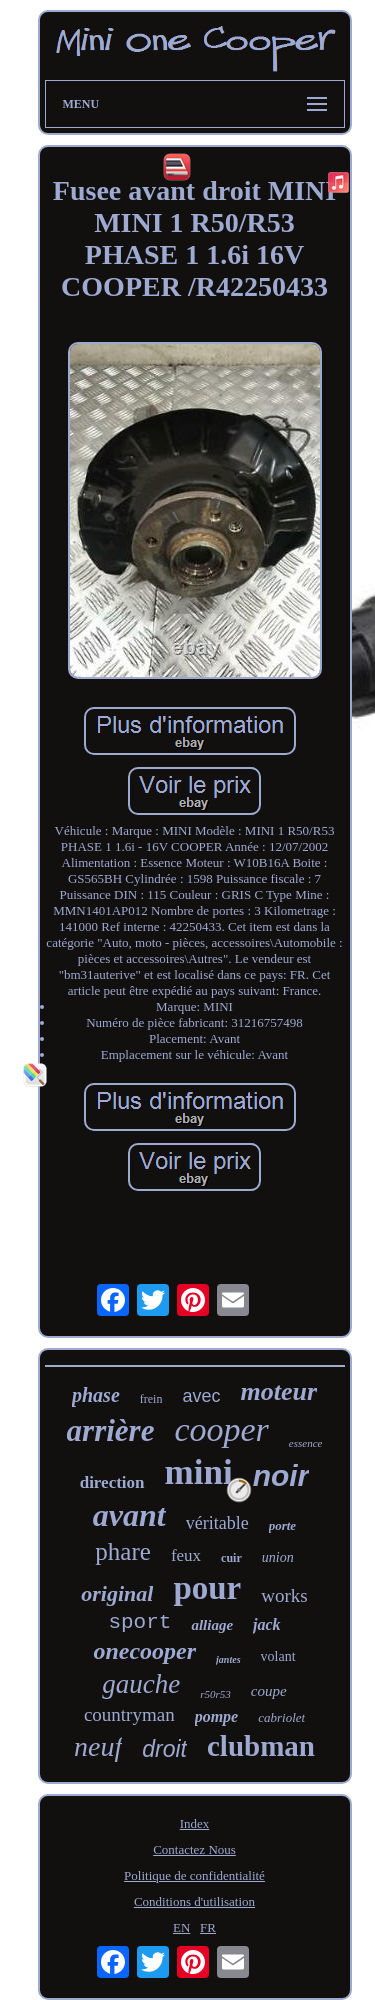 The width and height of the screenshot is (375, 2000). What do you see at coordinates (239, 1490) in the screenshot?
I see `open sysprof system profiler` at bounding box center [239, 1490].